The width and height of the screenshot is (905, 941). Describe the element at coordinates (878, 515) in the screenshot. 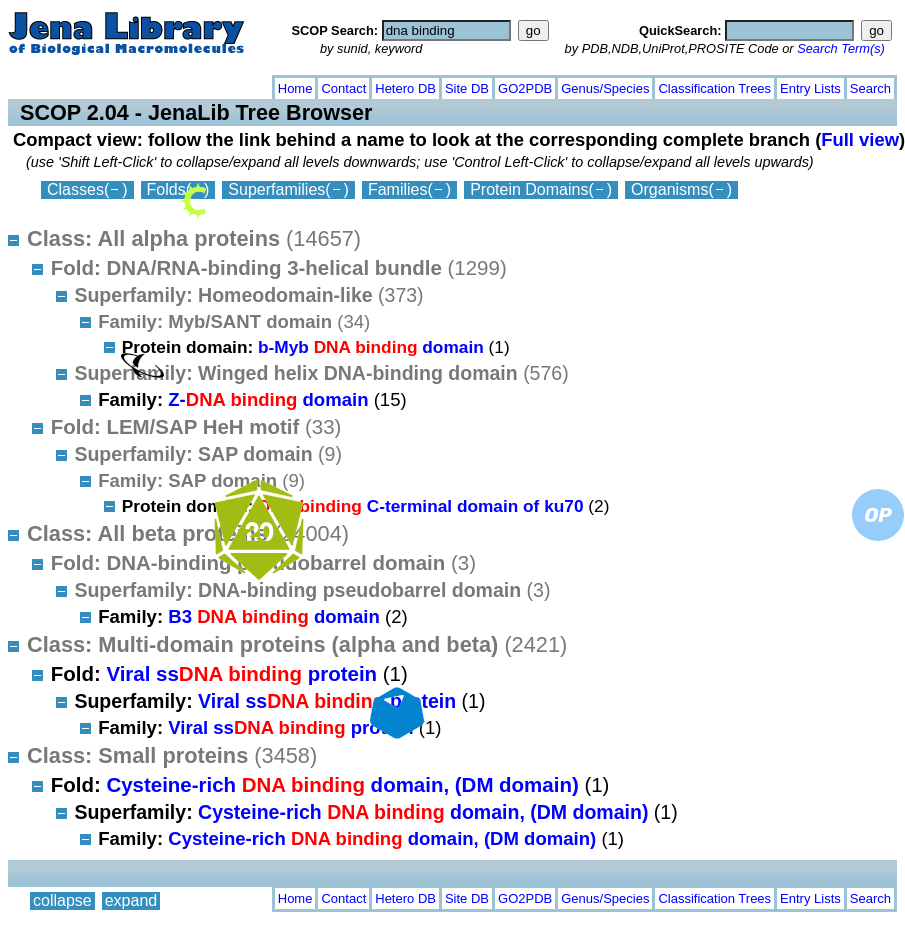

I see `optimism blockchain network logo` at that location.